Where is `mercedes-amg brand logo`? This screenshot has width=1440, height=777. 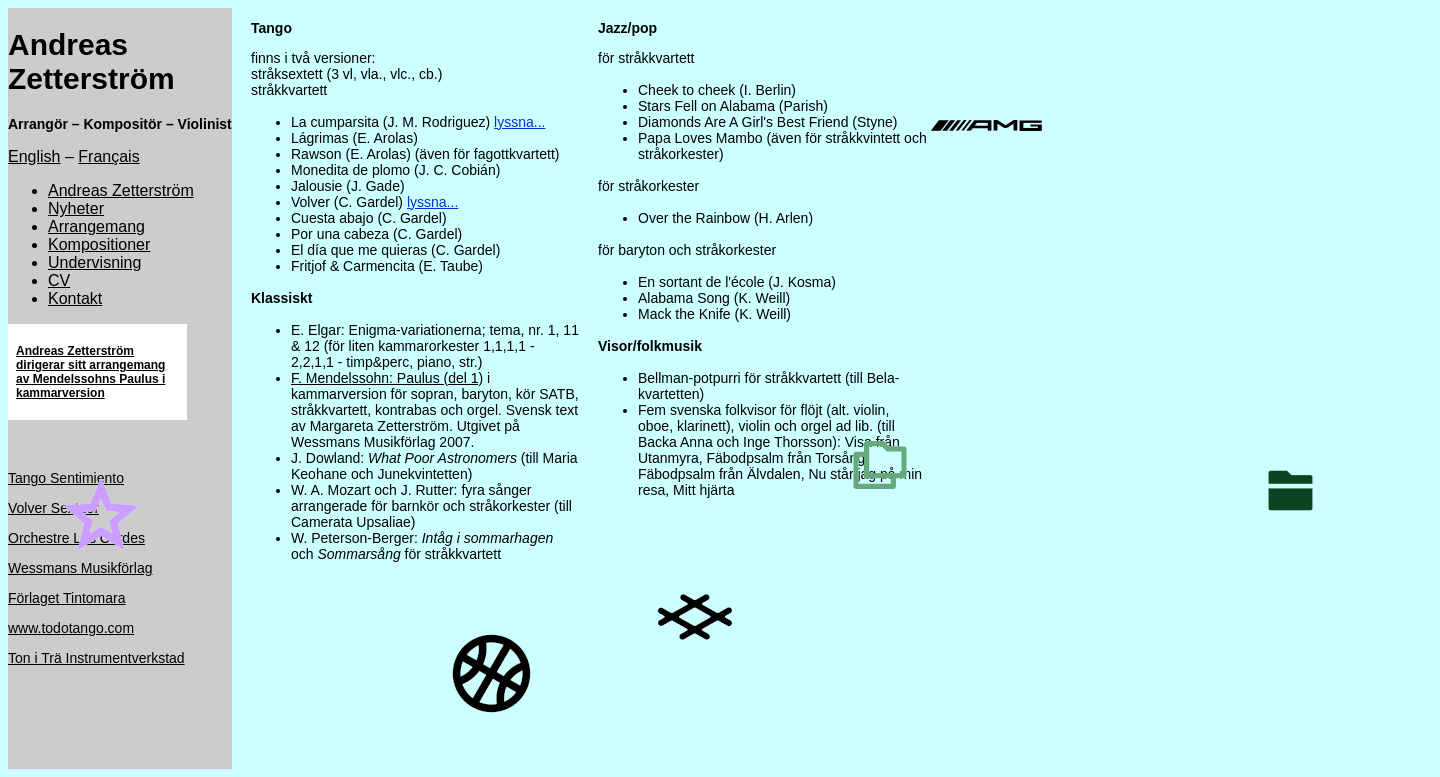 mercedes-amg brand logo is located at coordinates (986, 125).